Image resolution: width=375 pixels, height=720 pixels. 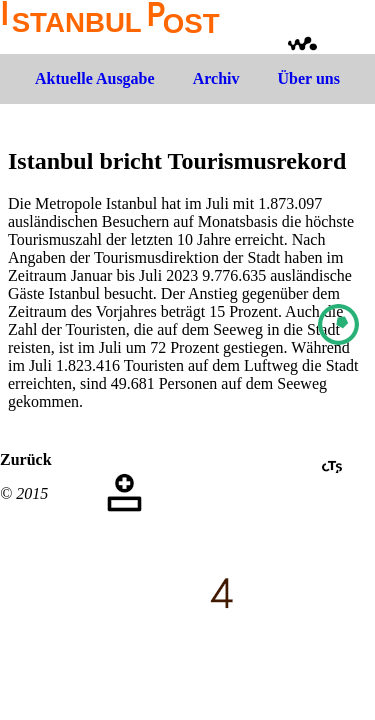 What do you see at coordinates (124, 494) in the screenshot?
I see `insert a new row above the current selection` at bounding box center [124, 494].